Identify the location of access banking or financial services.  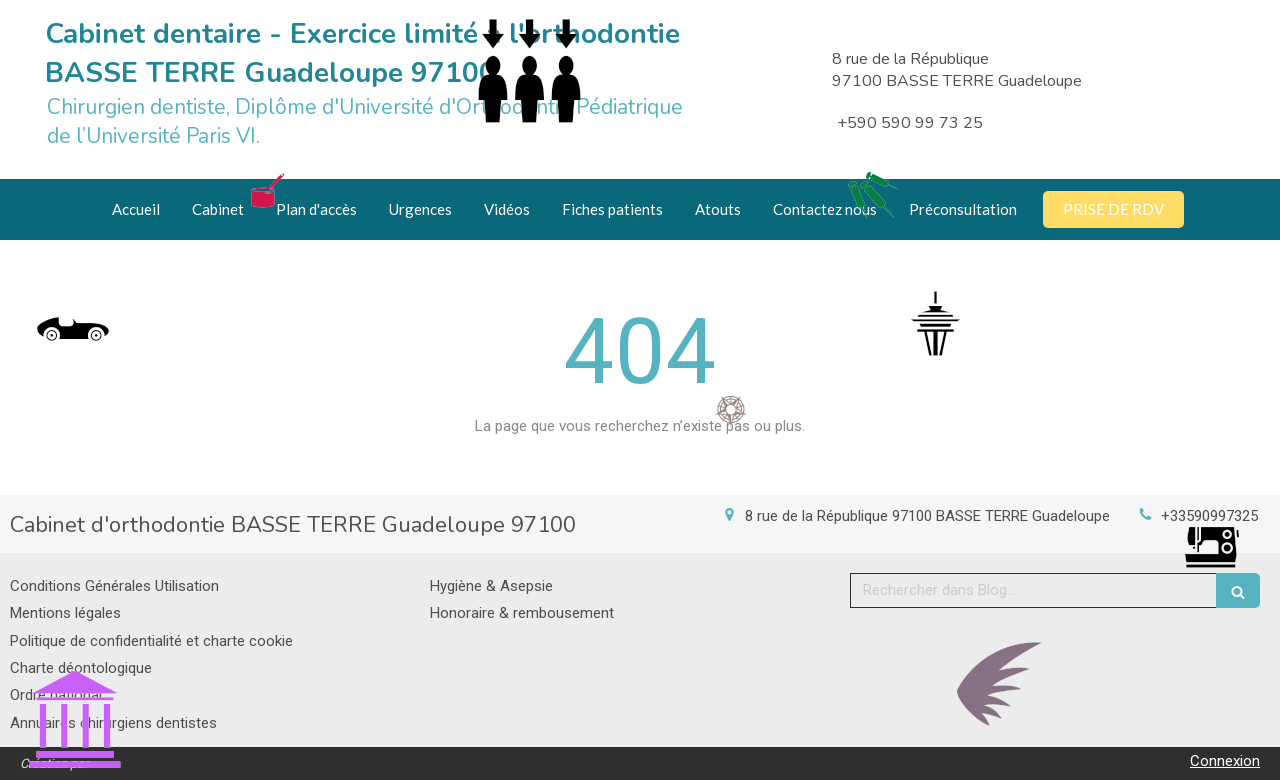
(75, 719).